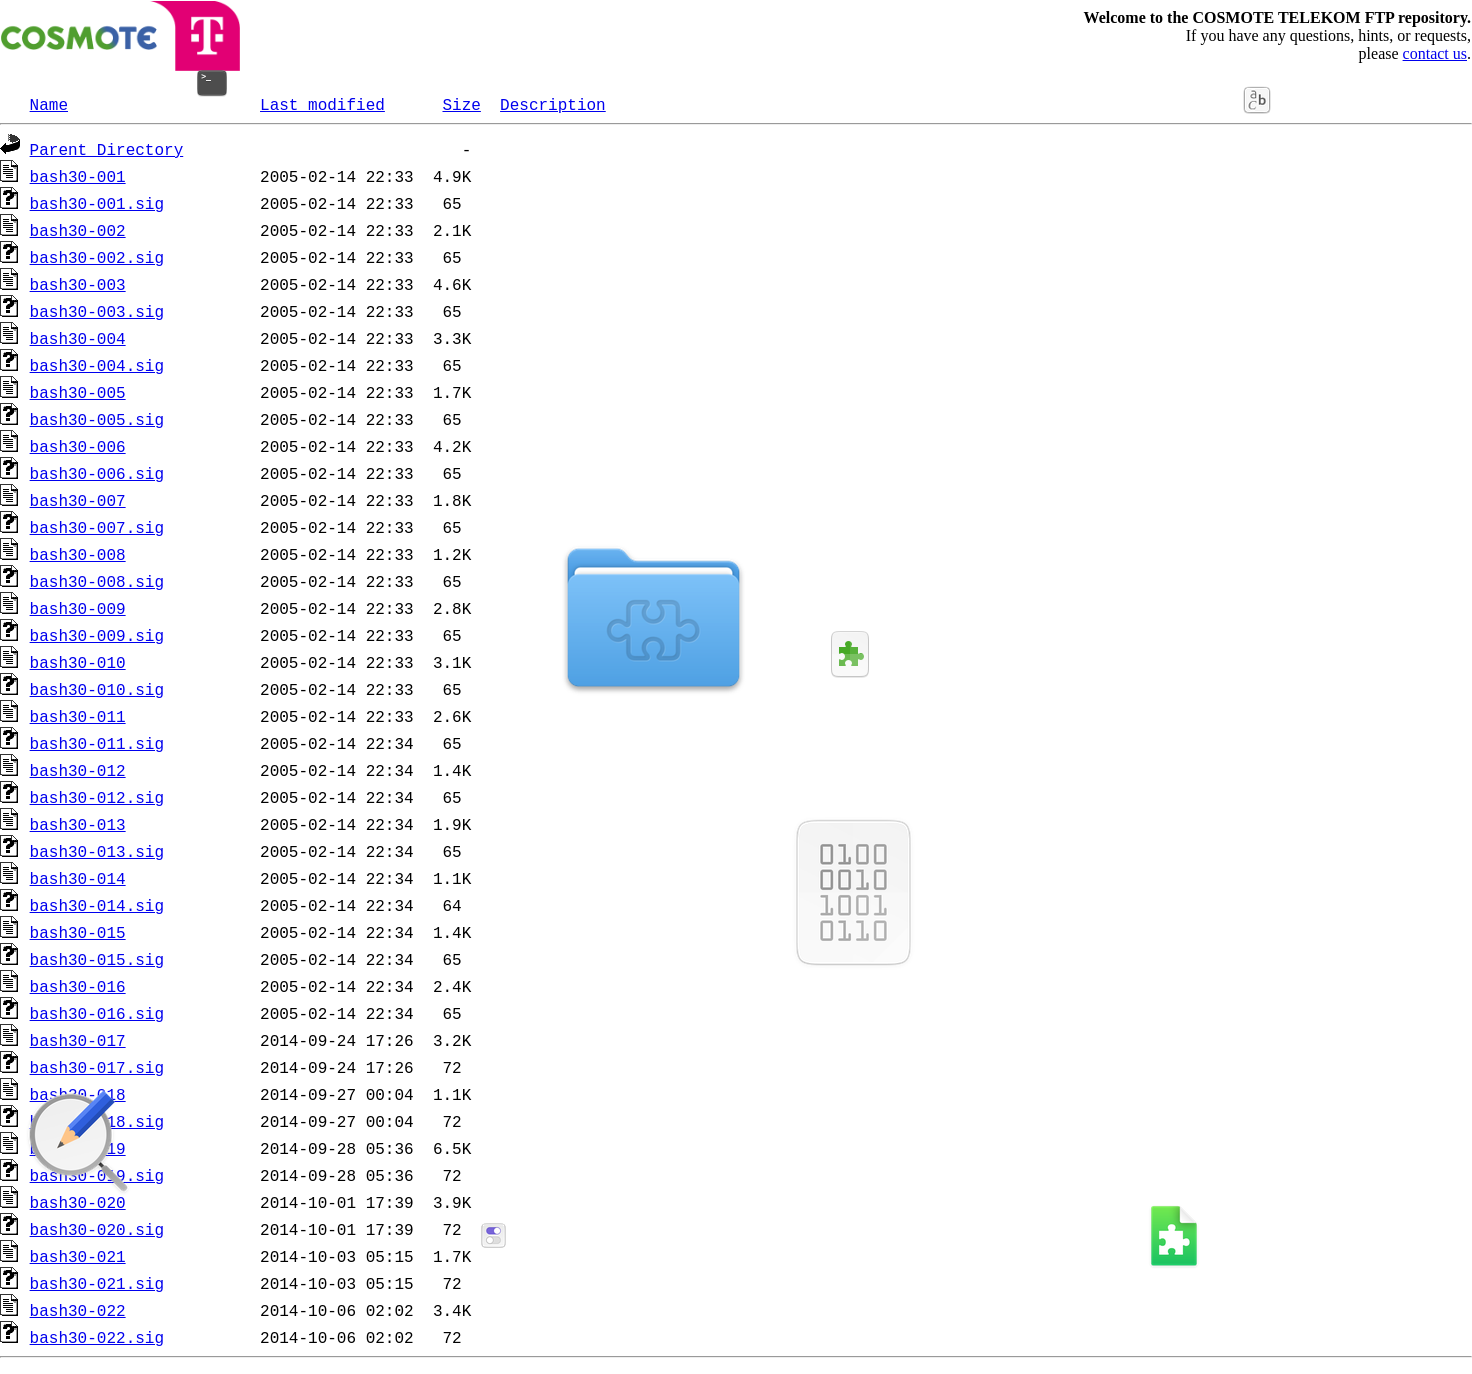  I want to click on indicates a Windows executable or downloadable program file, so click(853, 892).